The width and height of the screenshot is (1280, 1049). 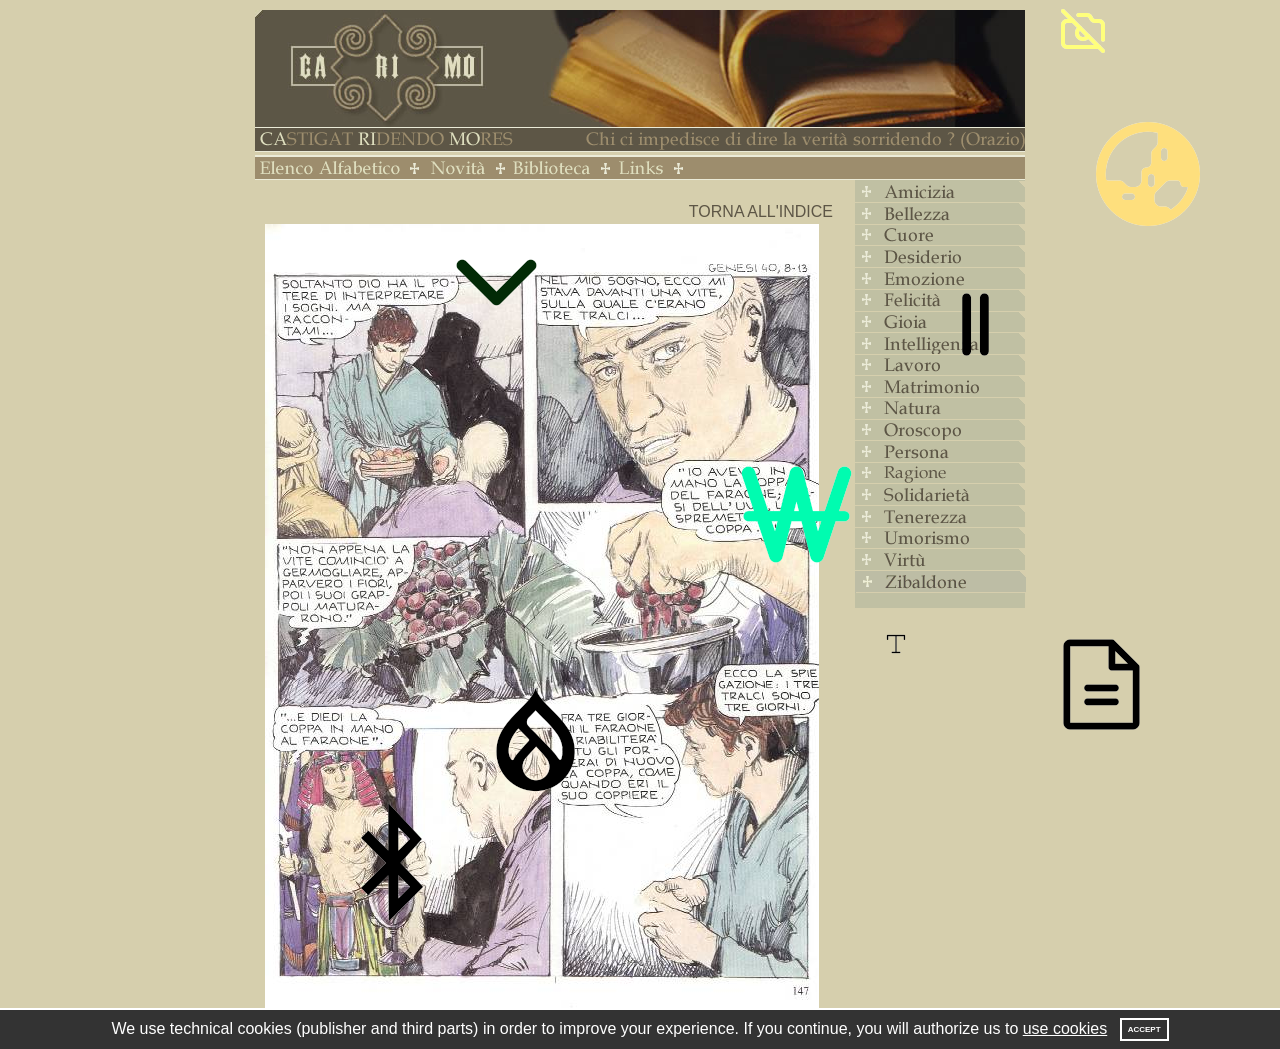 What do you see at coordinates (1083, 31) in the screenshot?
I see `camera is disabled or unavailable` at bounding box center [1083, 31].